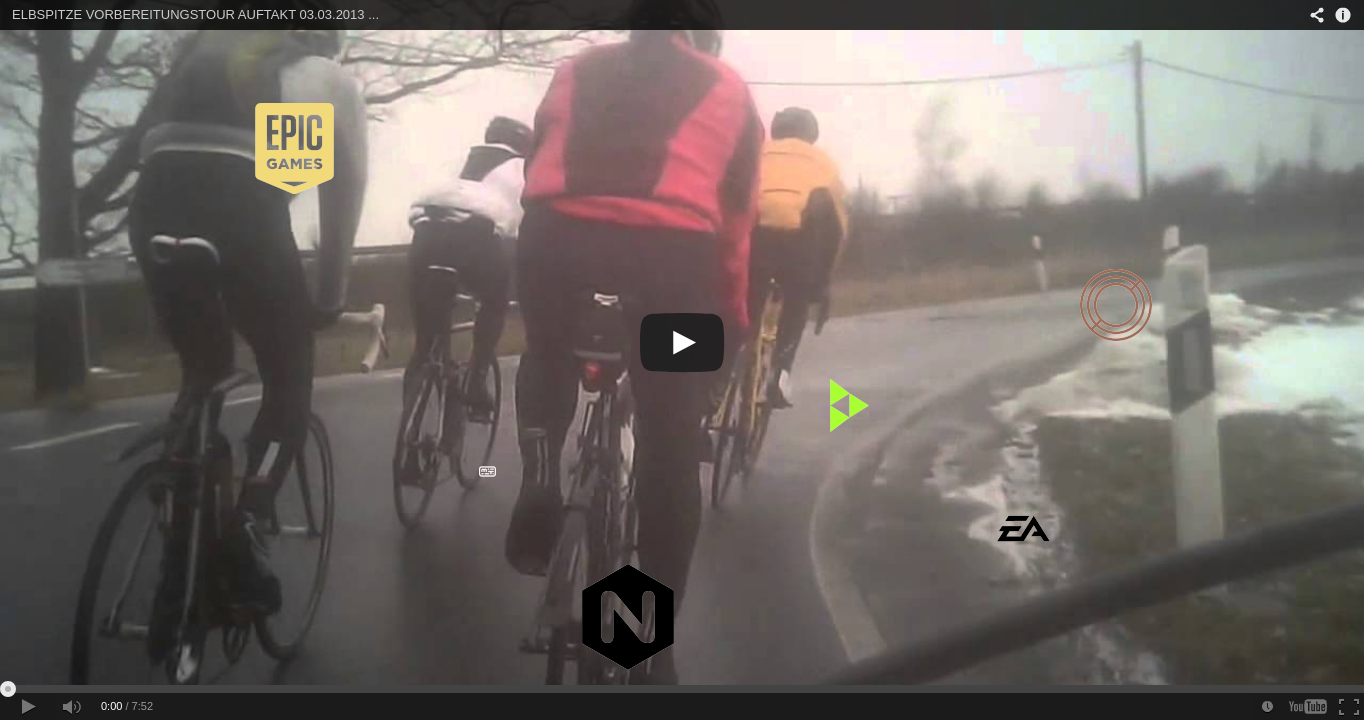 The image size is (1364, 720). Describe the element at coordinates (487, 471) in the screenshot. I see `open monkeytype typing test website` at that location.